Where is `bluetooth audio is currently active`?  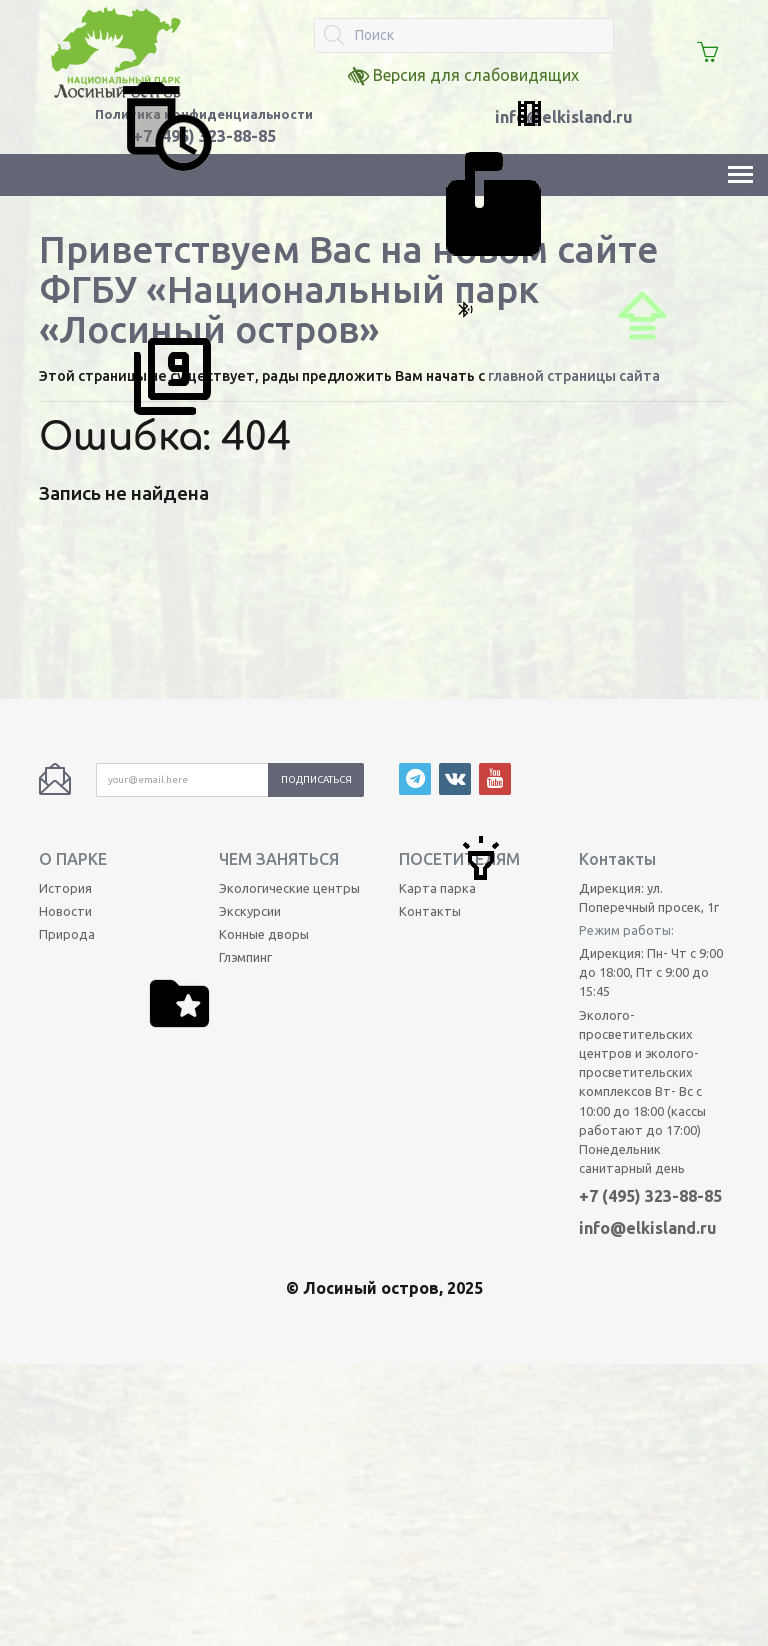 bluetooth audio is currently active is located at coordinates (465, 309).